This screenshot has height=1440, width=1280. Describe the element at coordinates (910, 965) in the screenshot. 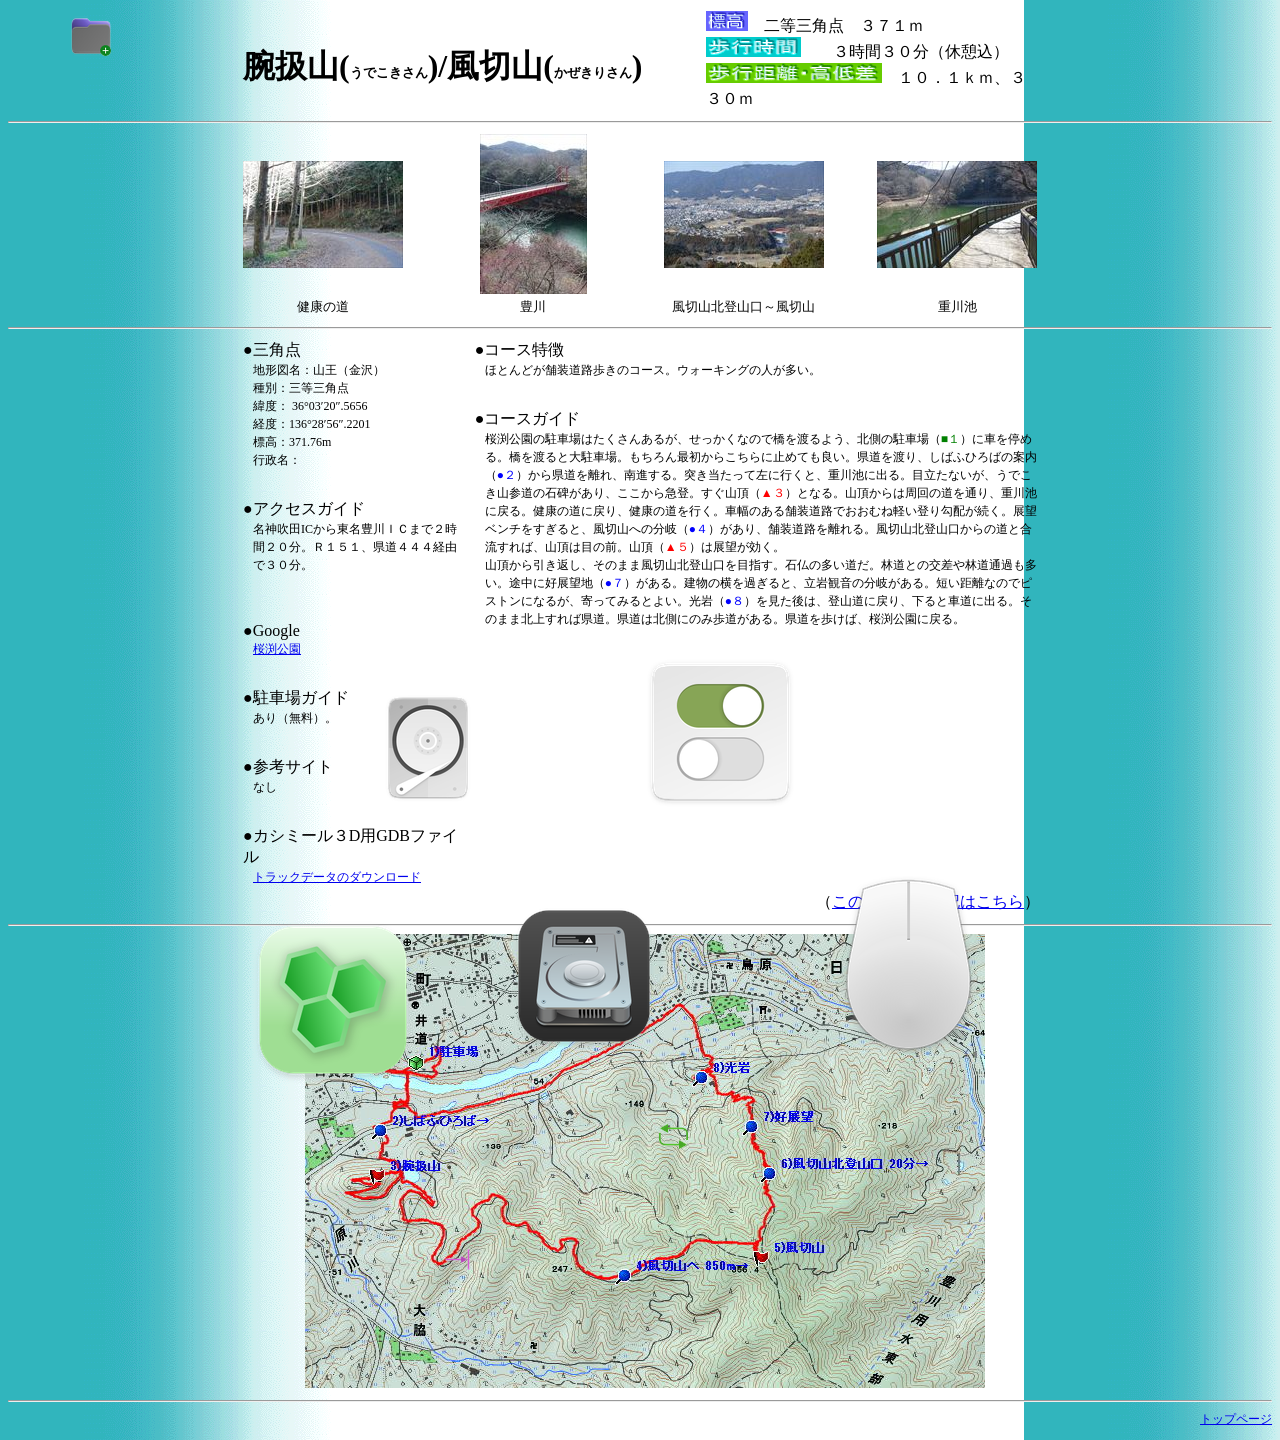

I see `mouse input device settings` at that location.